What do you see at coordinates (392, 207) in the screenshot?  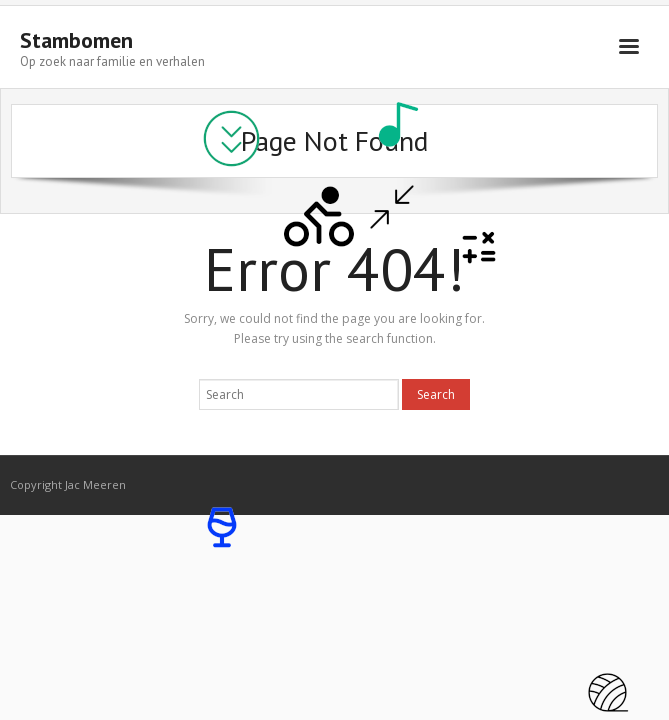 I see `collapse or minimize content` at bounding box center [392, 207].